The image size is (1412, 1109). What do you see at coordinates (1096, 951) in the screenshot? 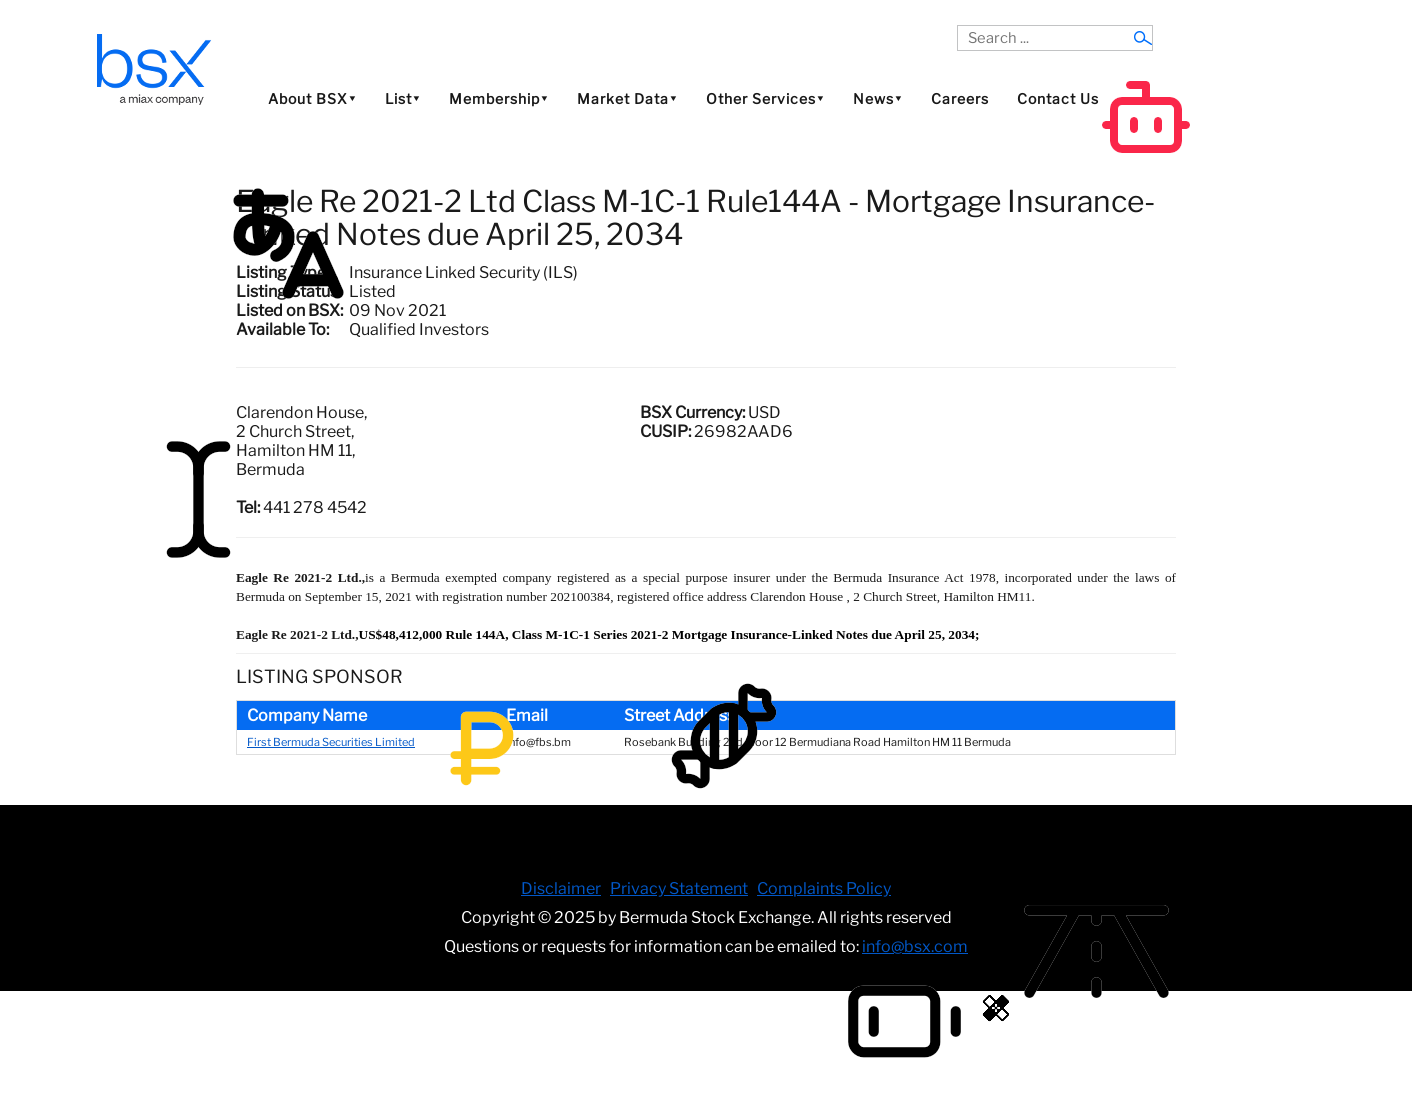
I see `view directions or navigation` at bounding box center [1096, 951].